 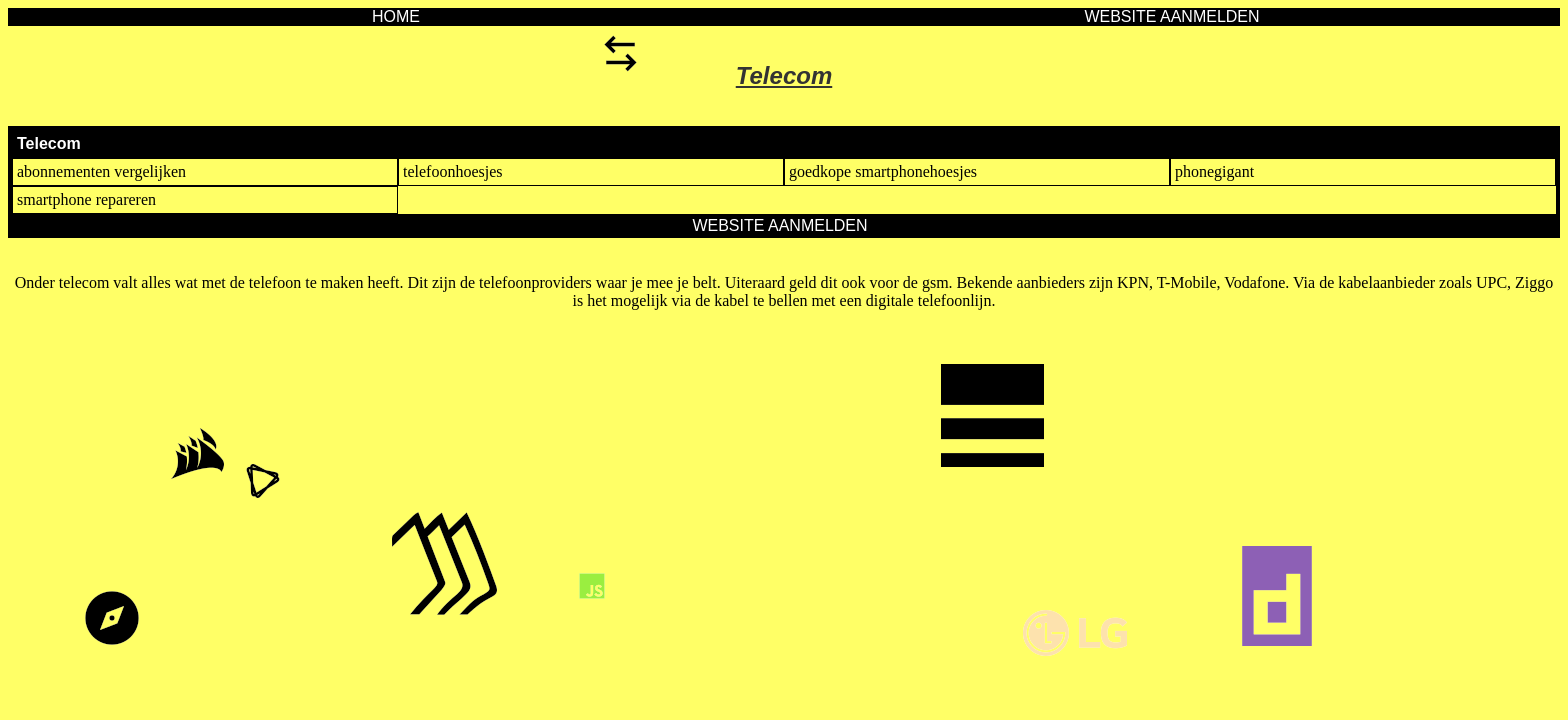 I want to click on open wikibooks website or app, so click(x=444, y=563).